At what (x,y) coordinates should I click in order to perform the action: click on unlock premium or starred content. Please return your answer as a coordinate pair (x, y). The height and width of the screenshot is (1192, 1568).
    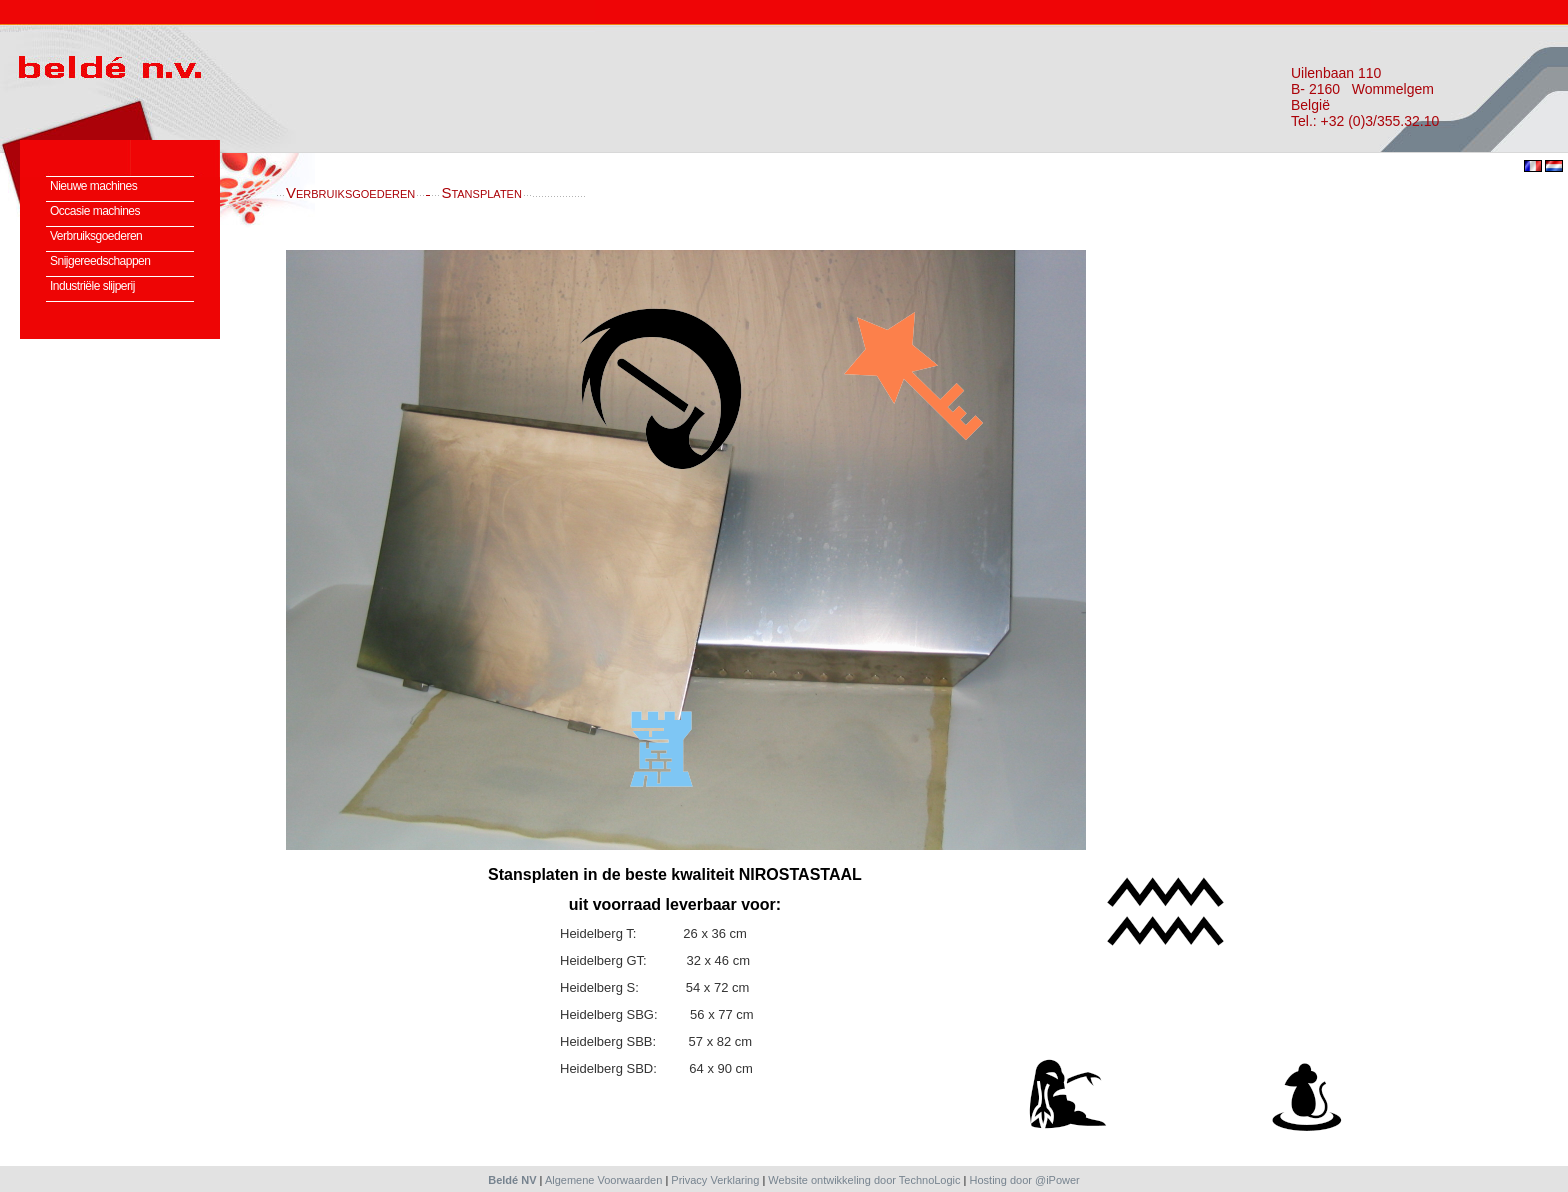
    Looking at the image, I should click on (914, 376).